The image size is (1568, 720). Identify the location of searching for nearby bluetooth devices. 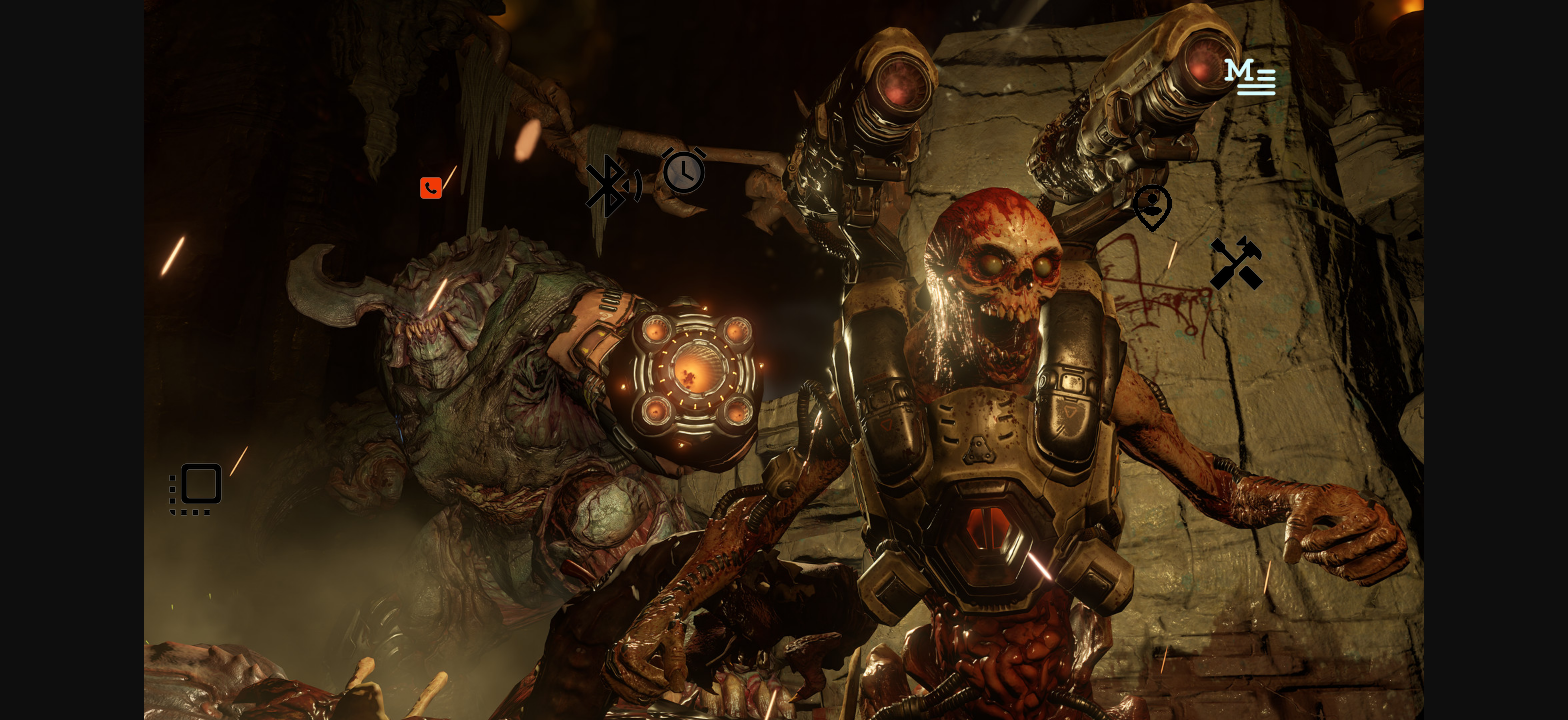
(614, 186).